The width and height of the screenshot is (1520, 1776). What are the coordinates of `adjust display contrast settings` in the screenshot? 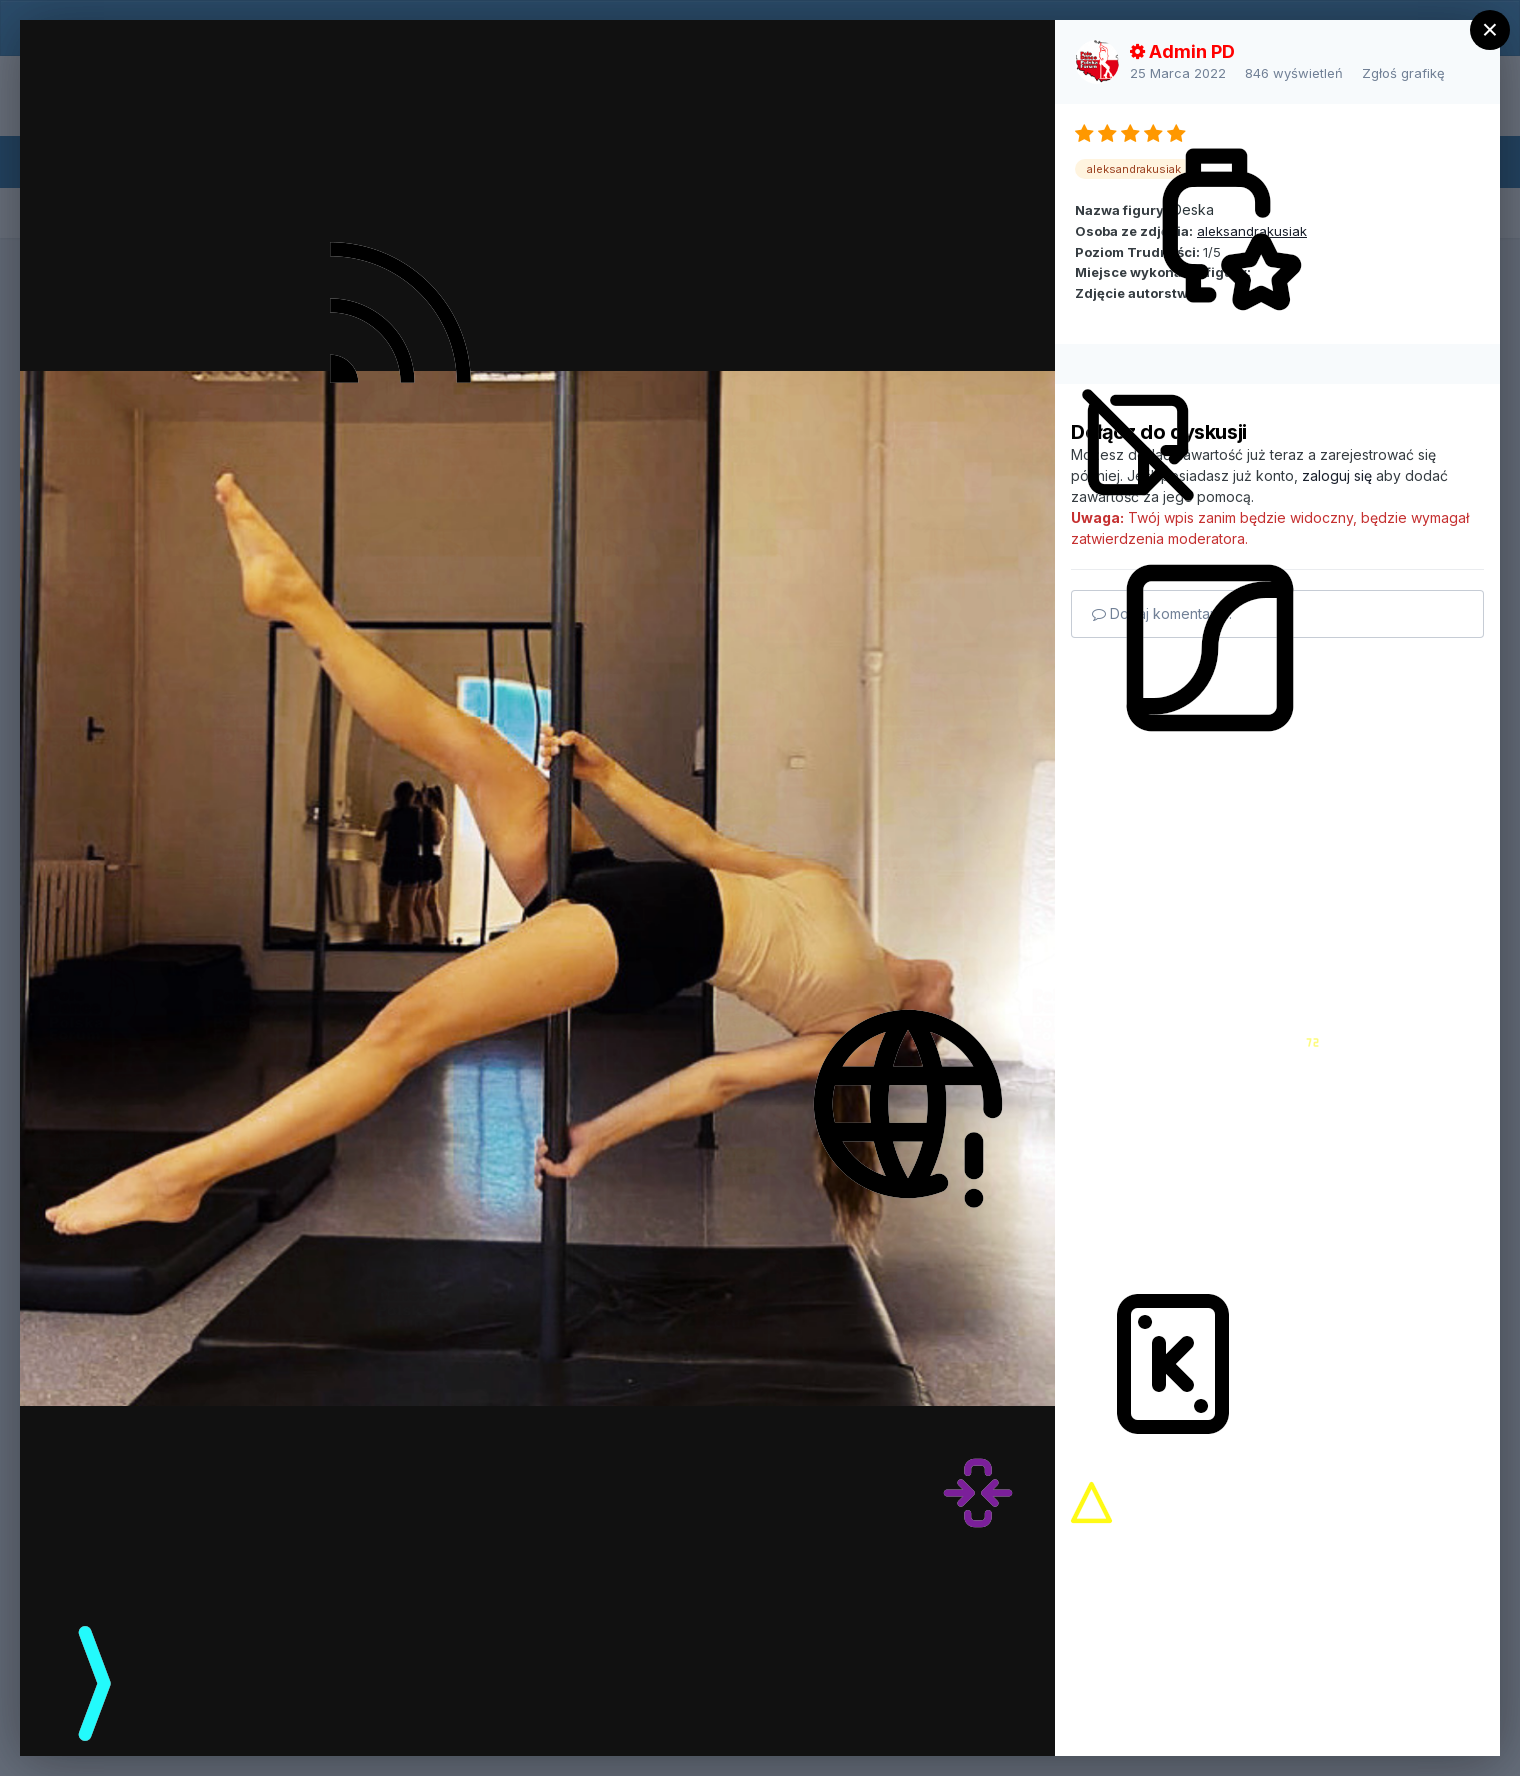 It's located at (1210, 648).